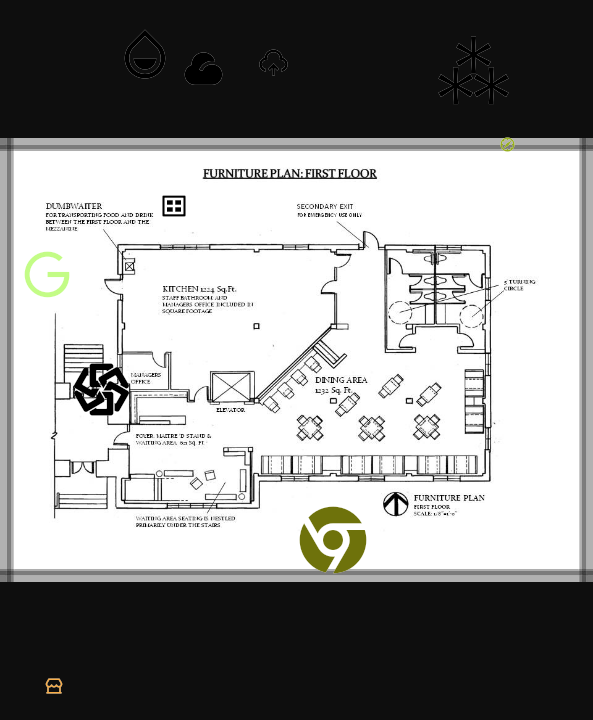  What do you see at coordinates (174, 206) in the screenshot?
I see `switch to gallery view` at bounding box center [174, 206].